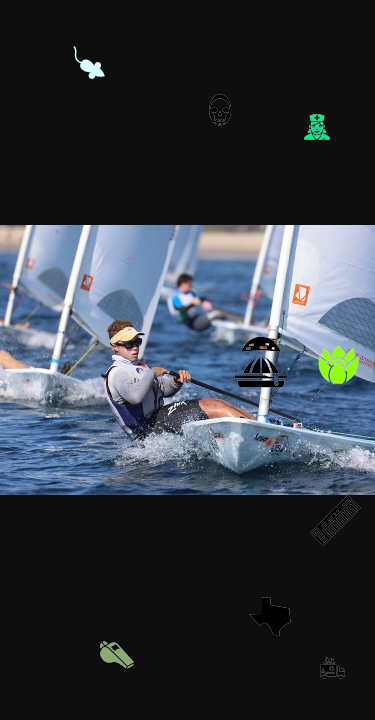 Image resolution: width=375 pixels, height=720 pixels. I want to click on select skull mask avatar or character cosmetic, so click(220, 110).